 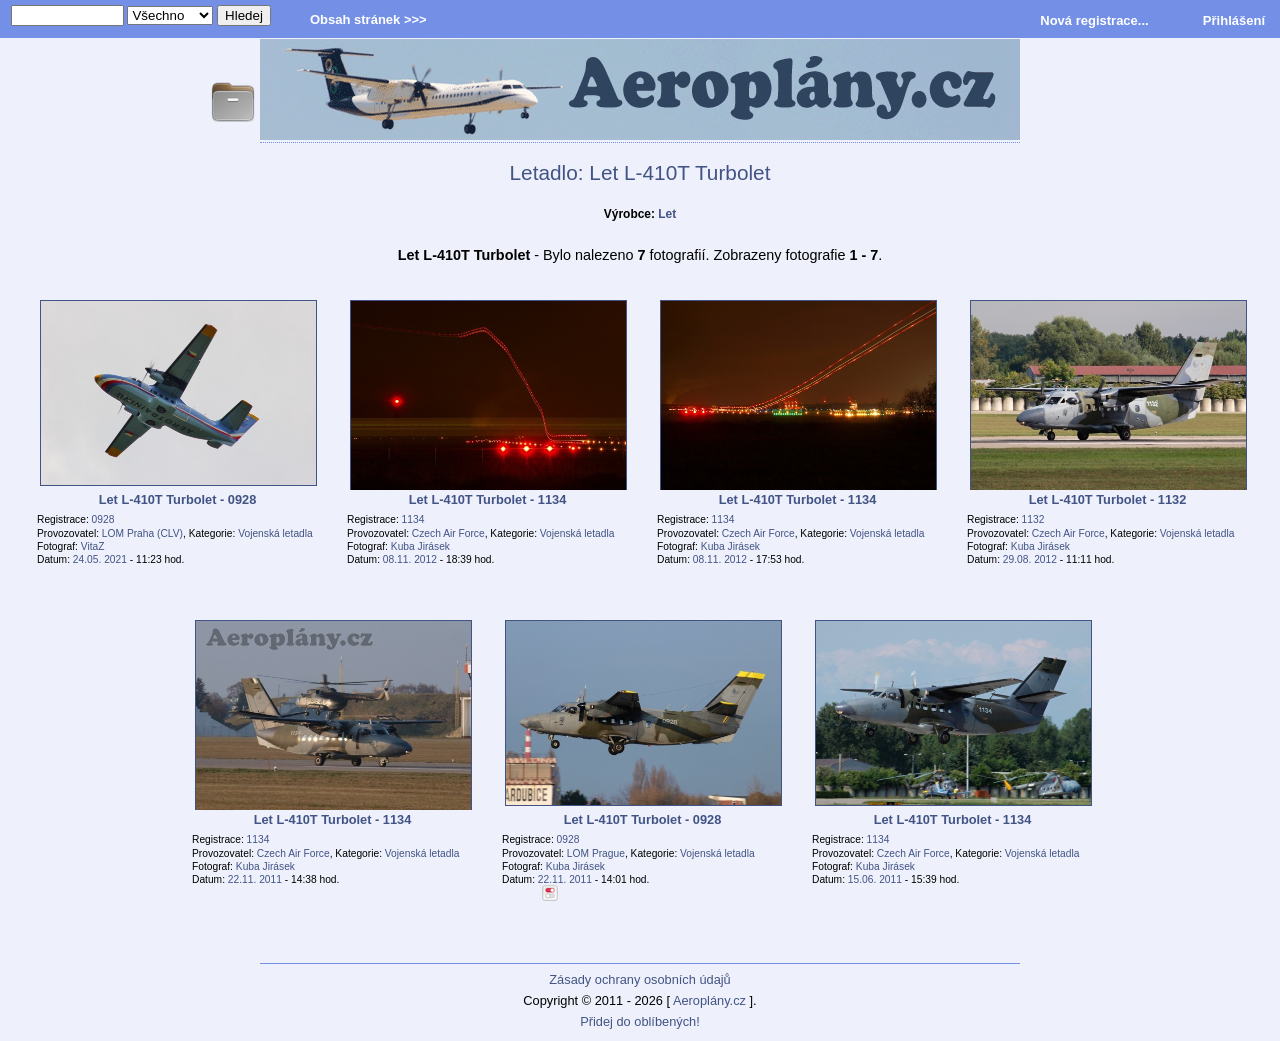 I want to click on open unity tweak tool settings, so click(x=550, y=893).